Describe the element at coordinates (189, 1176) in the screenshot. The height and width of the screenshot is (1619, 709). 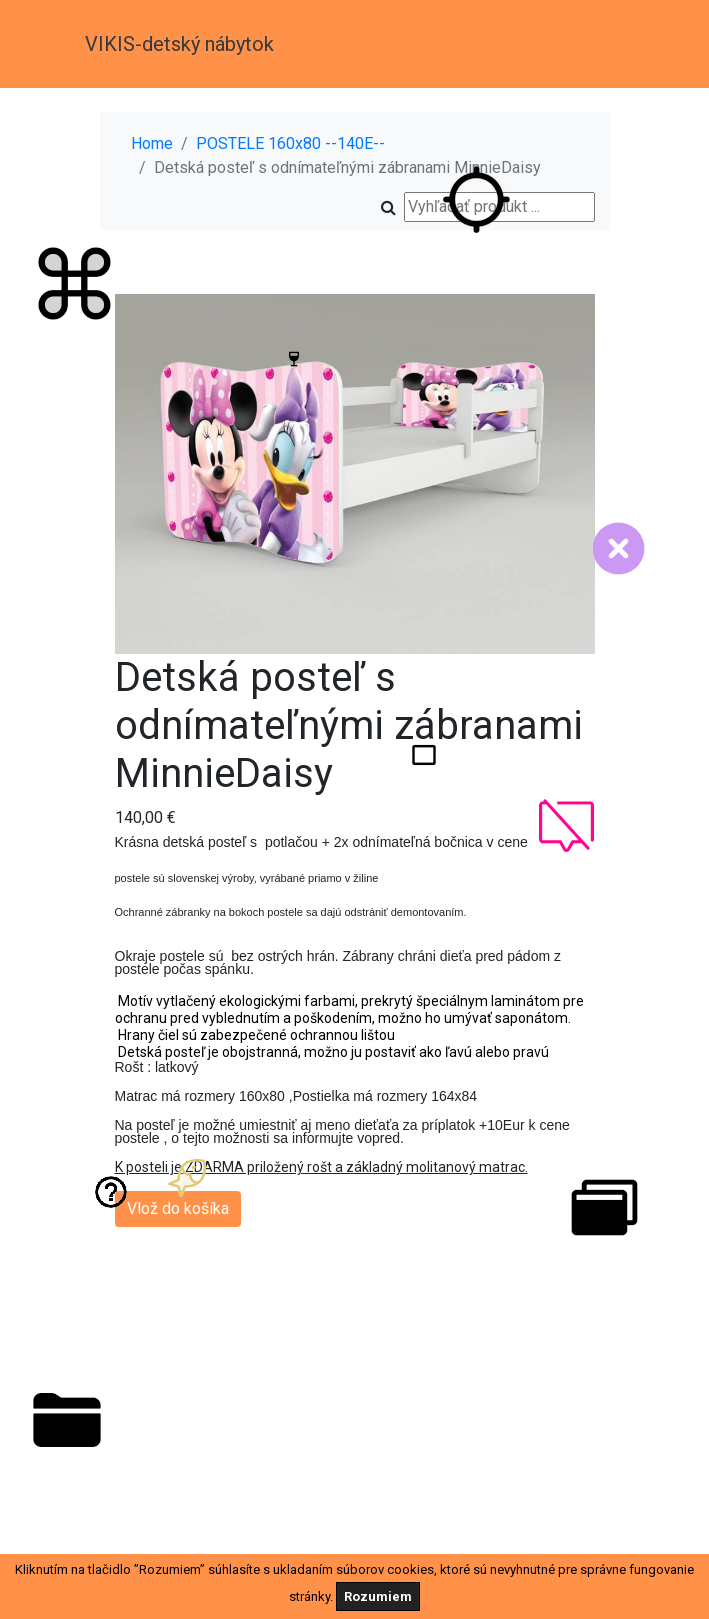
I see `browse seafood or fish-related content` at that location.